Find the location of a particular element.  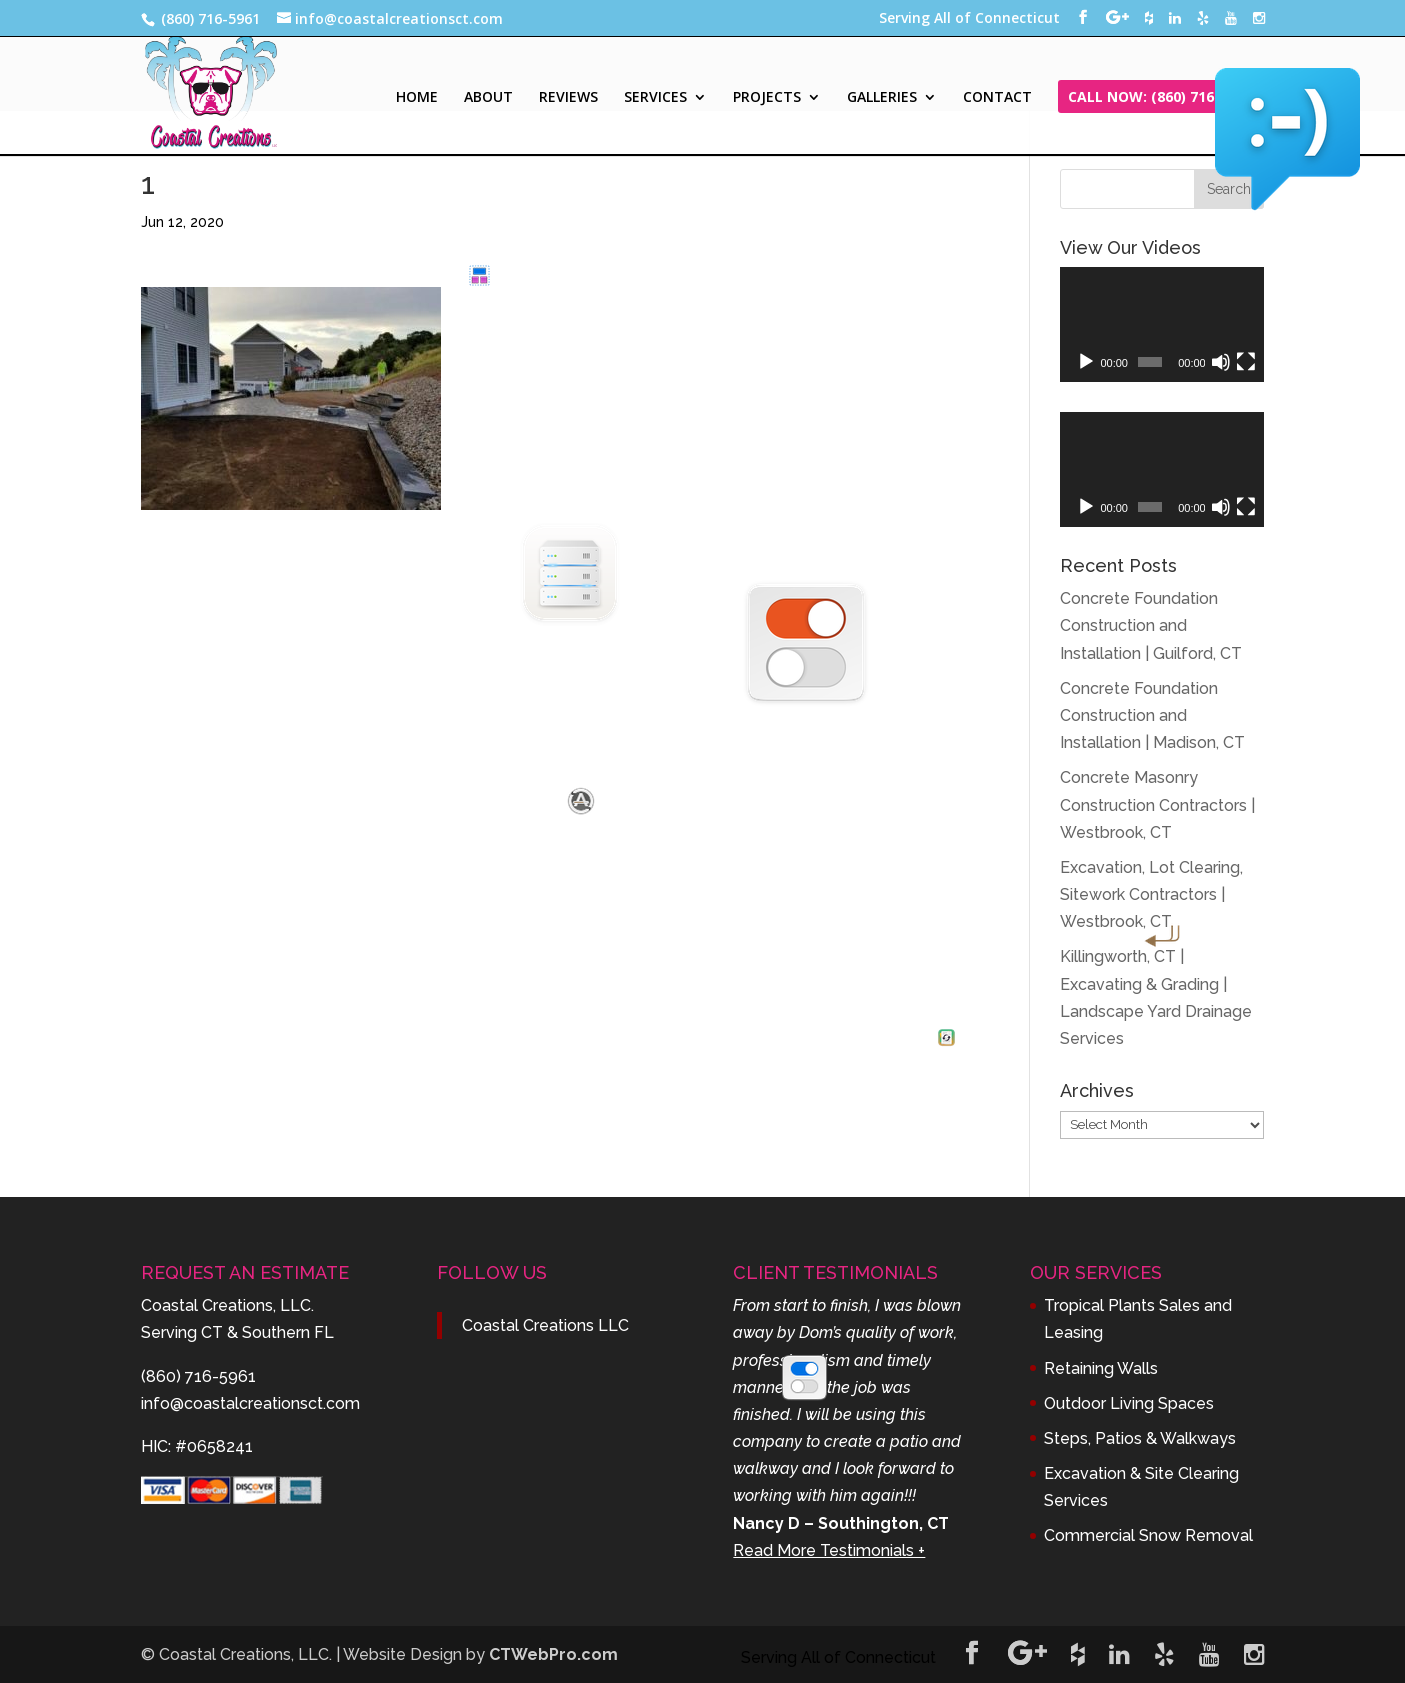

open system settings or preferences is located at coordinates (806, 643).